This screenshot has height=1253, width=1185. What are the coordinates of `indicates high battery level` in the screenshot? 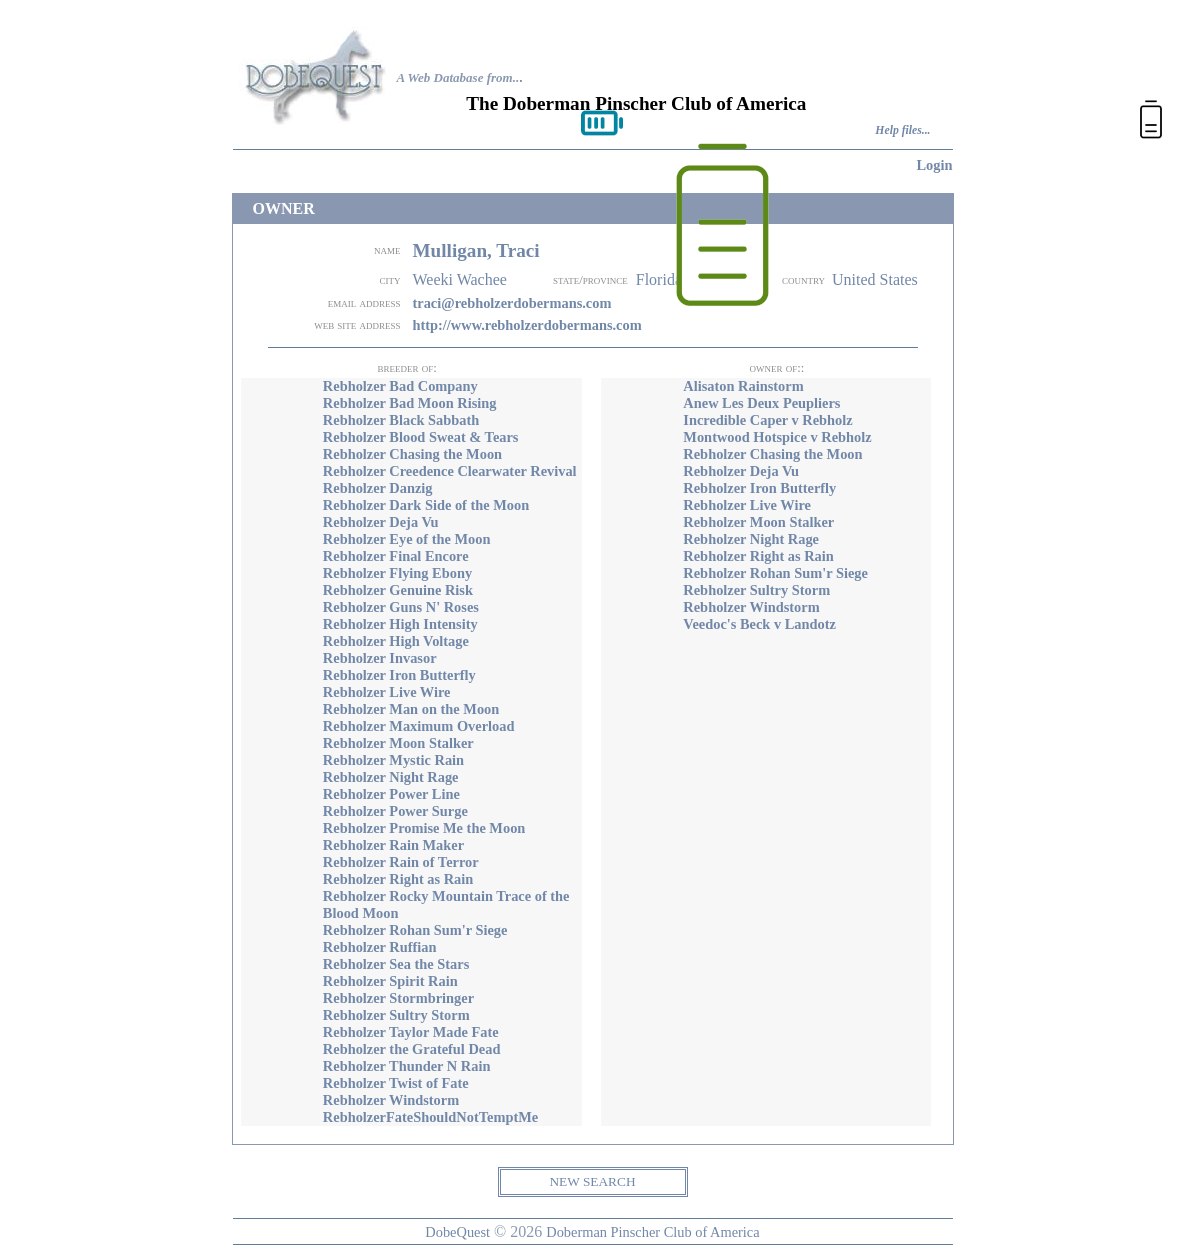 It's located at (722, 227).